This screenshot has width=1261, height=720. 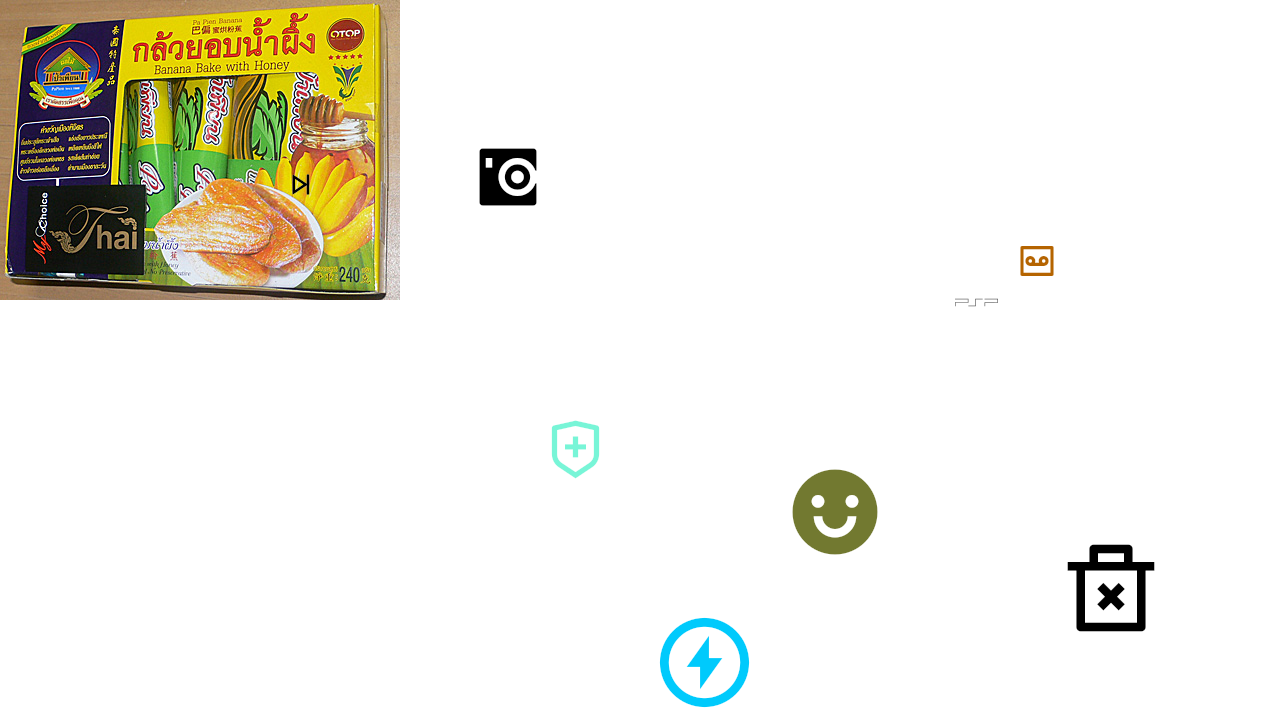 What do you see at coordinates (575, 449) in the screenshot?
I see `add security protection or shield` at bounding box center [575, 449].